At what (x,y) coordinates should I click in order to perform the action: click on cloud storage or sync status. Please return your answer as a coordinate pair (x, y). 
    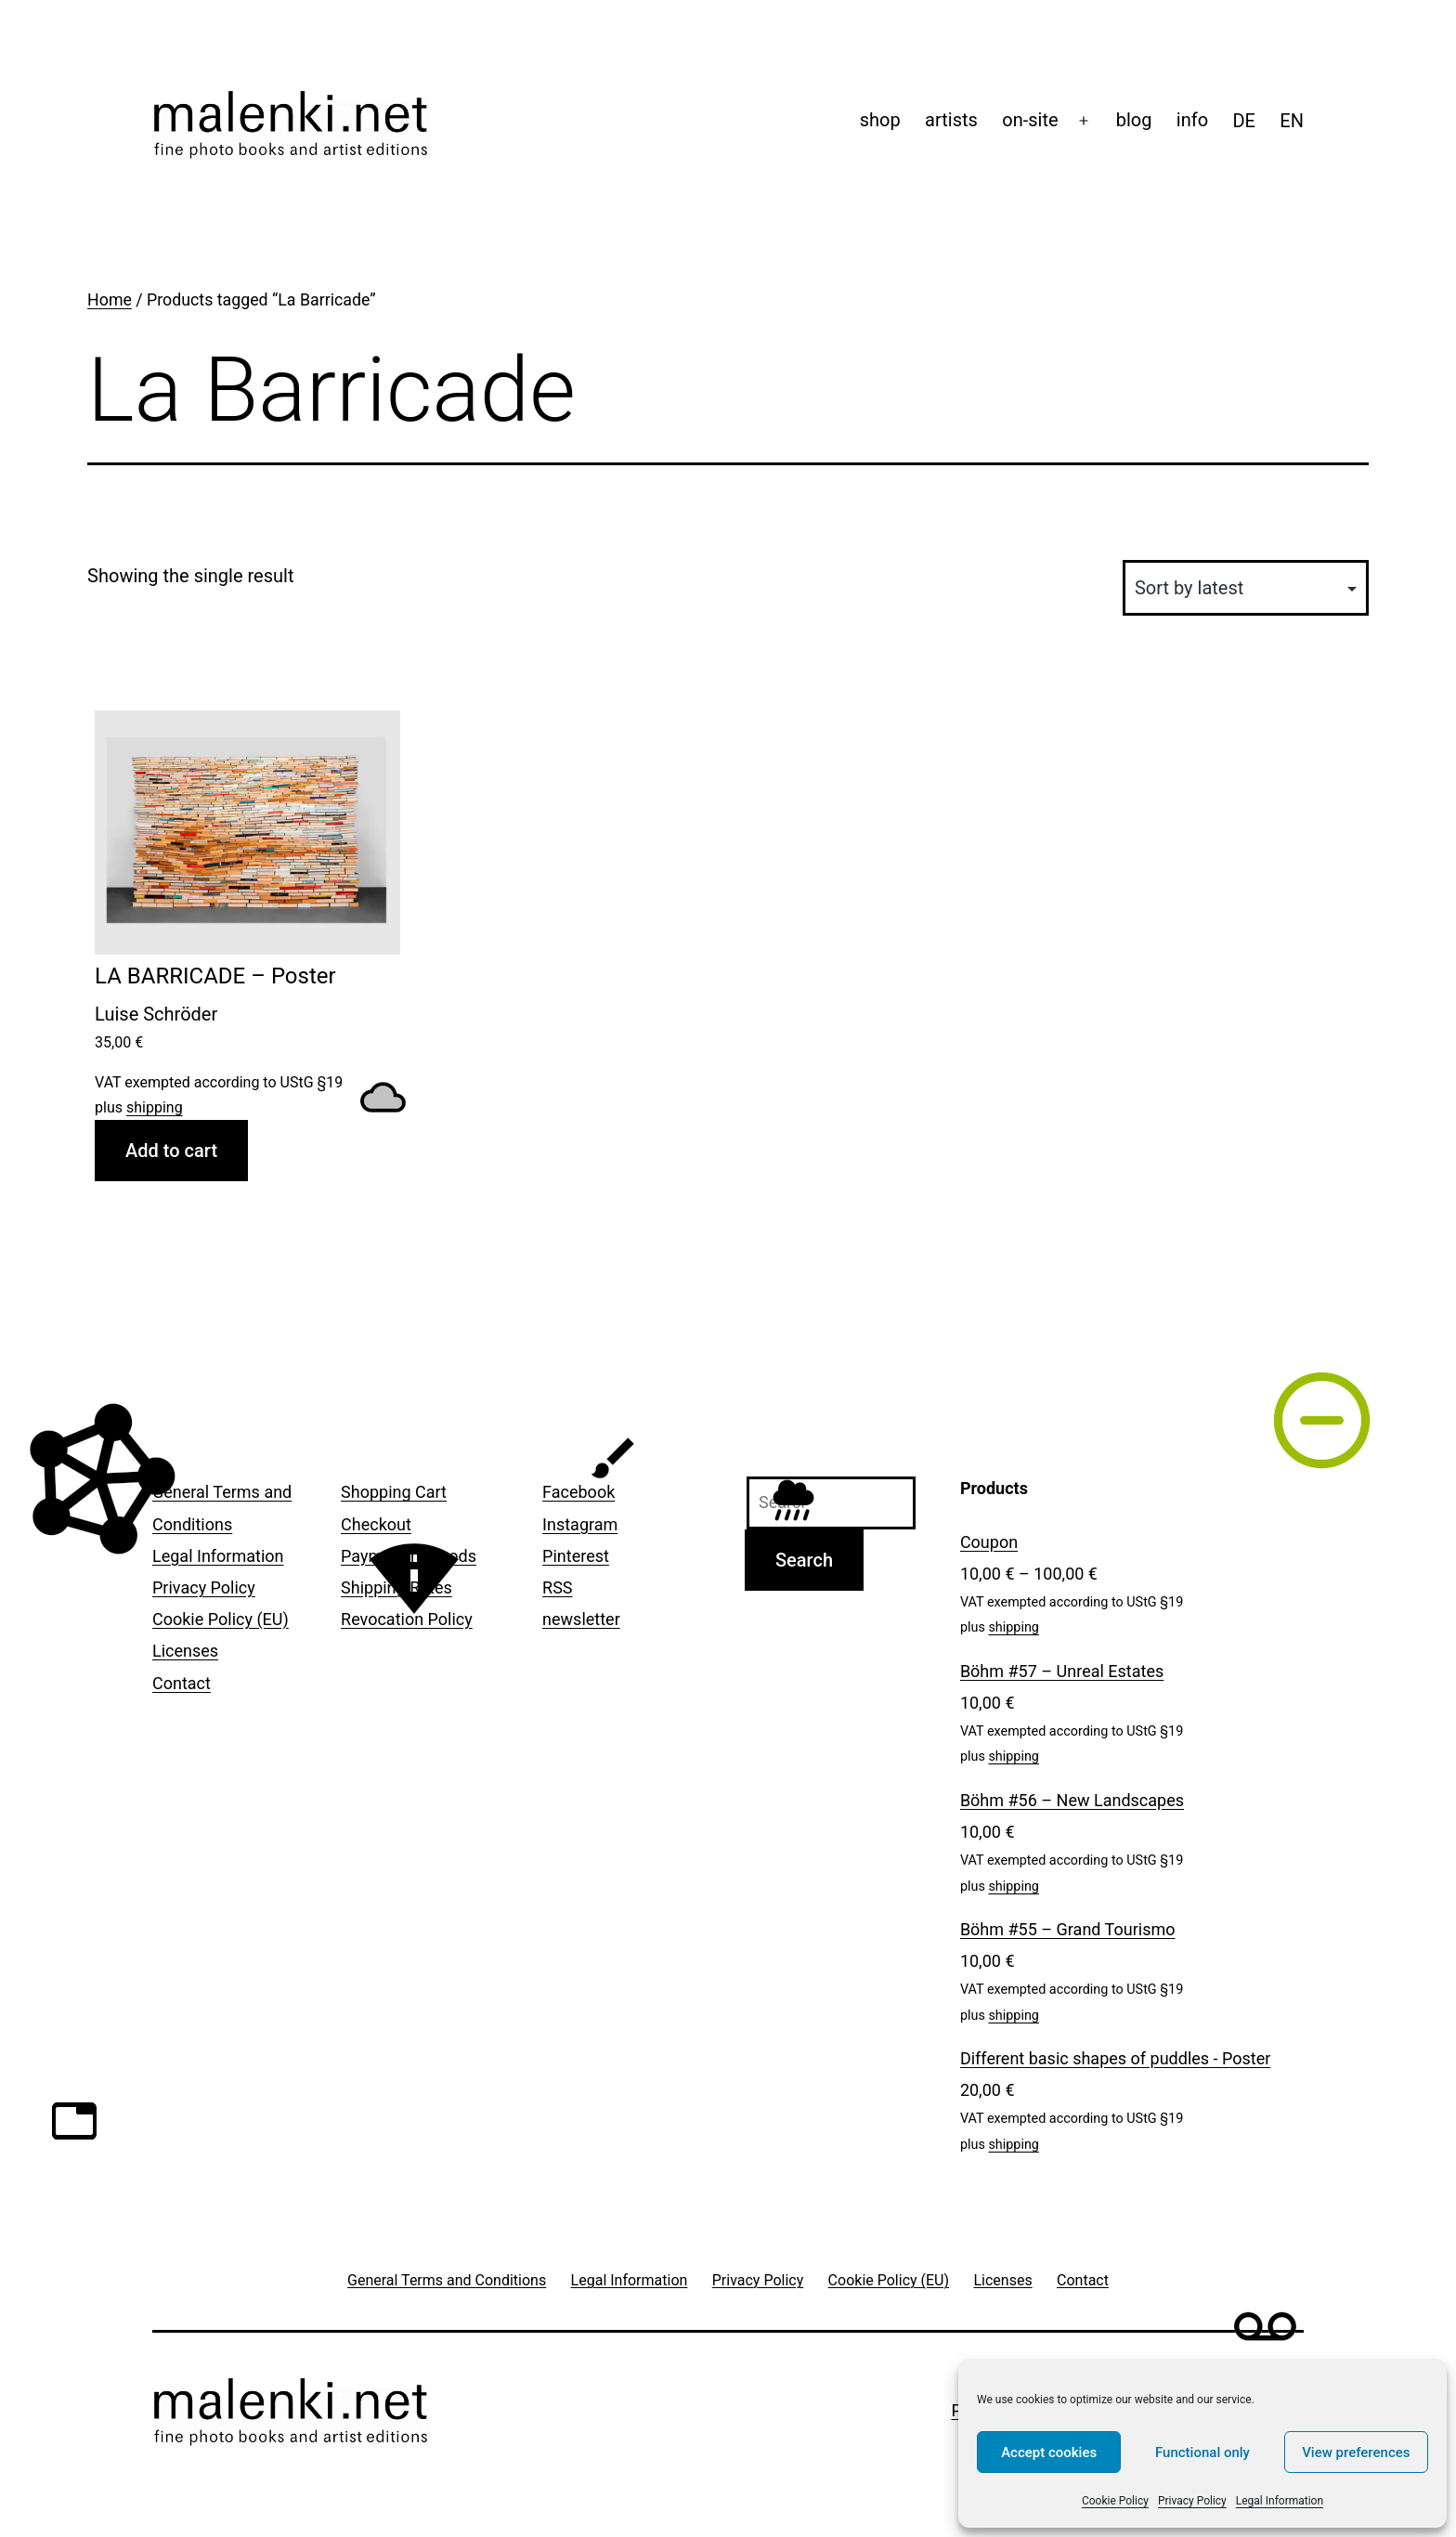
    Looking at the image, I should click on (383, 1097).